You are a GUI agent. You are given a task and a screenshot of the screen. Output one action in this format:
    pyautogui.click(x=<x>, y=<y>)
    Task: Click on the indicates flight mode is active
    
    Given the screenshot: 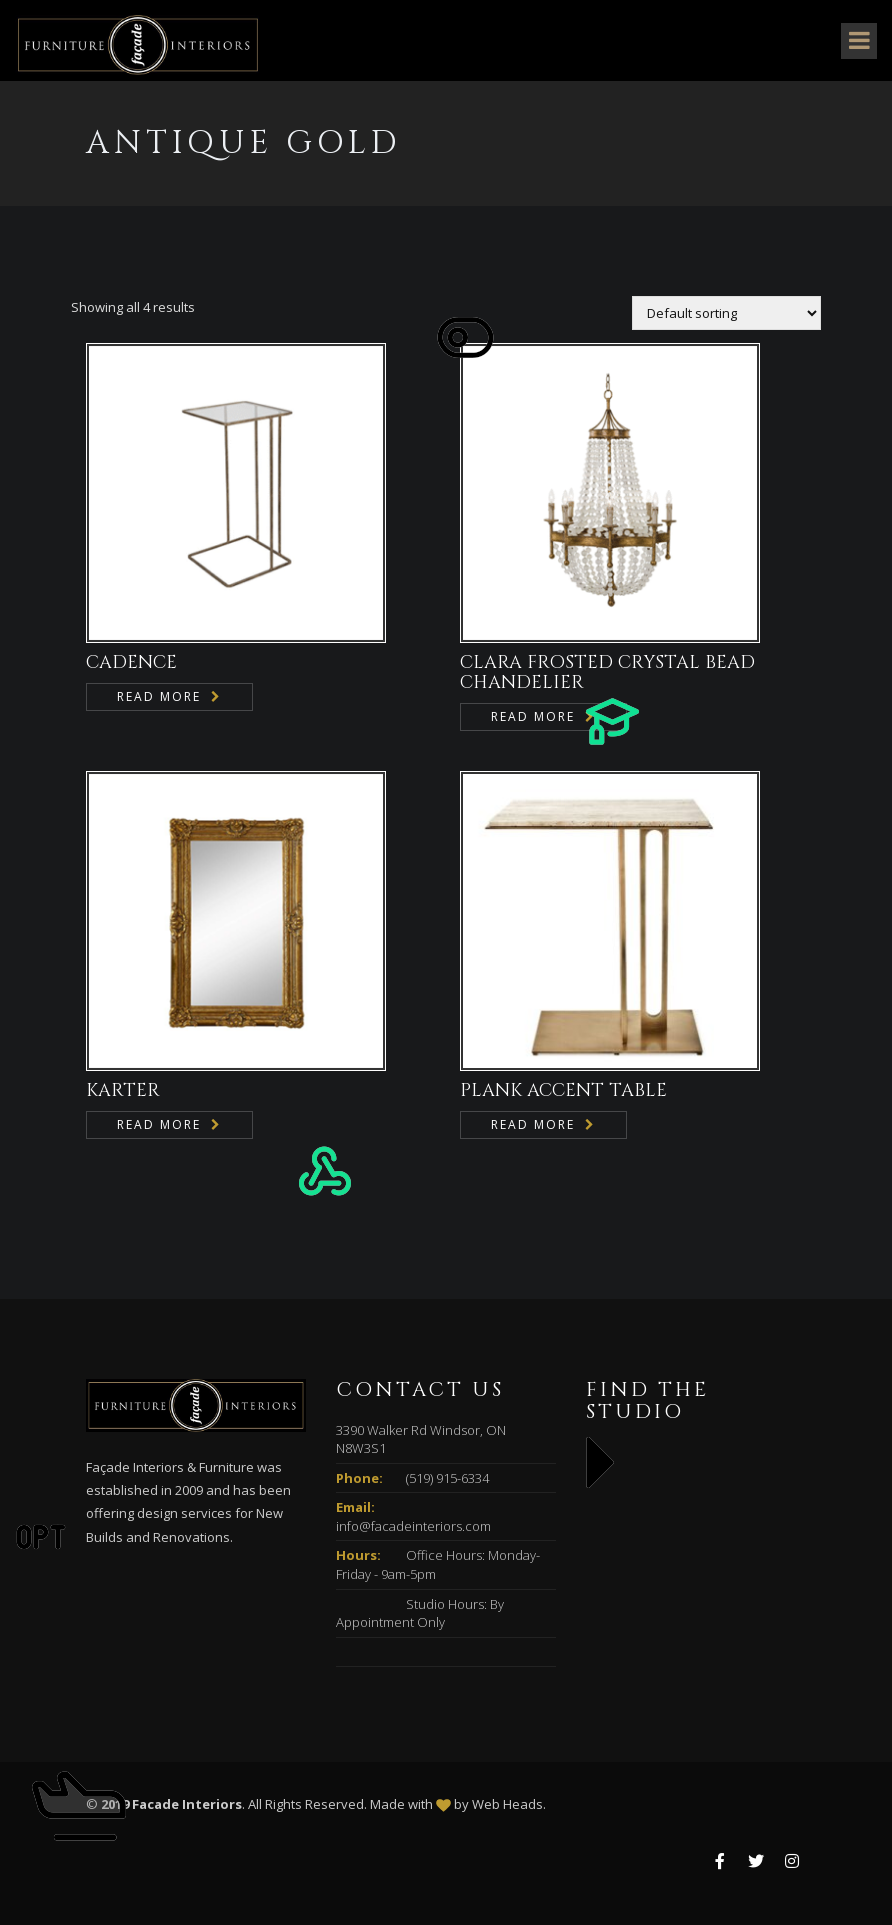 What is the action you would take?
    pyautogui.click(x=79, y=1803)
    